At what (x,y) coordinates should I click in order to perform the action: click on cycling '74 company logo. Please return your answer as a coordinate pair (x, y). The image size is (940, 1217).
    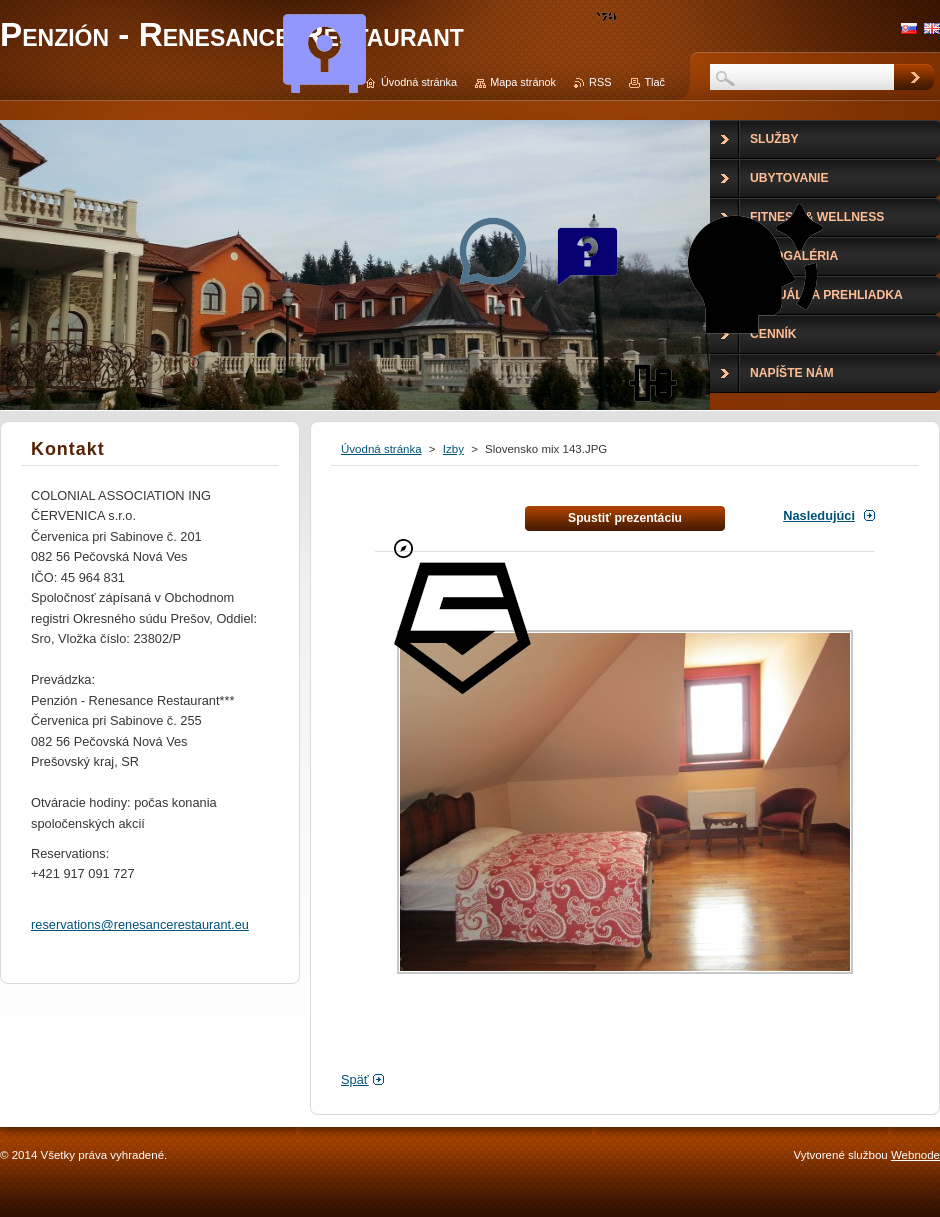
    Looking at the image, I should click on (606, 16).